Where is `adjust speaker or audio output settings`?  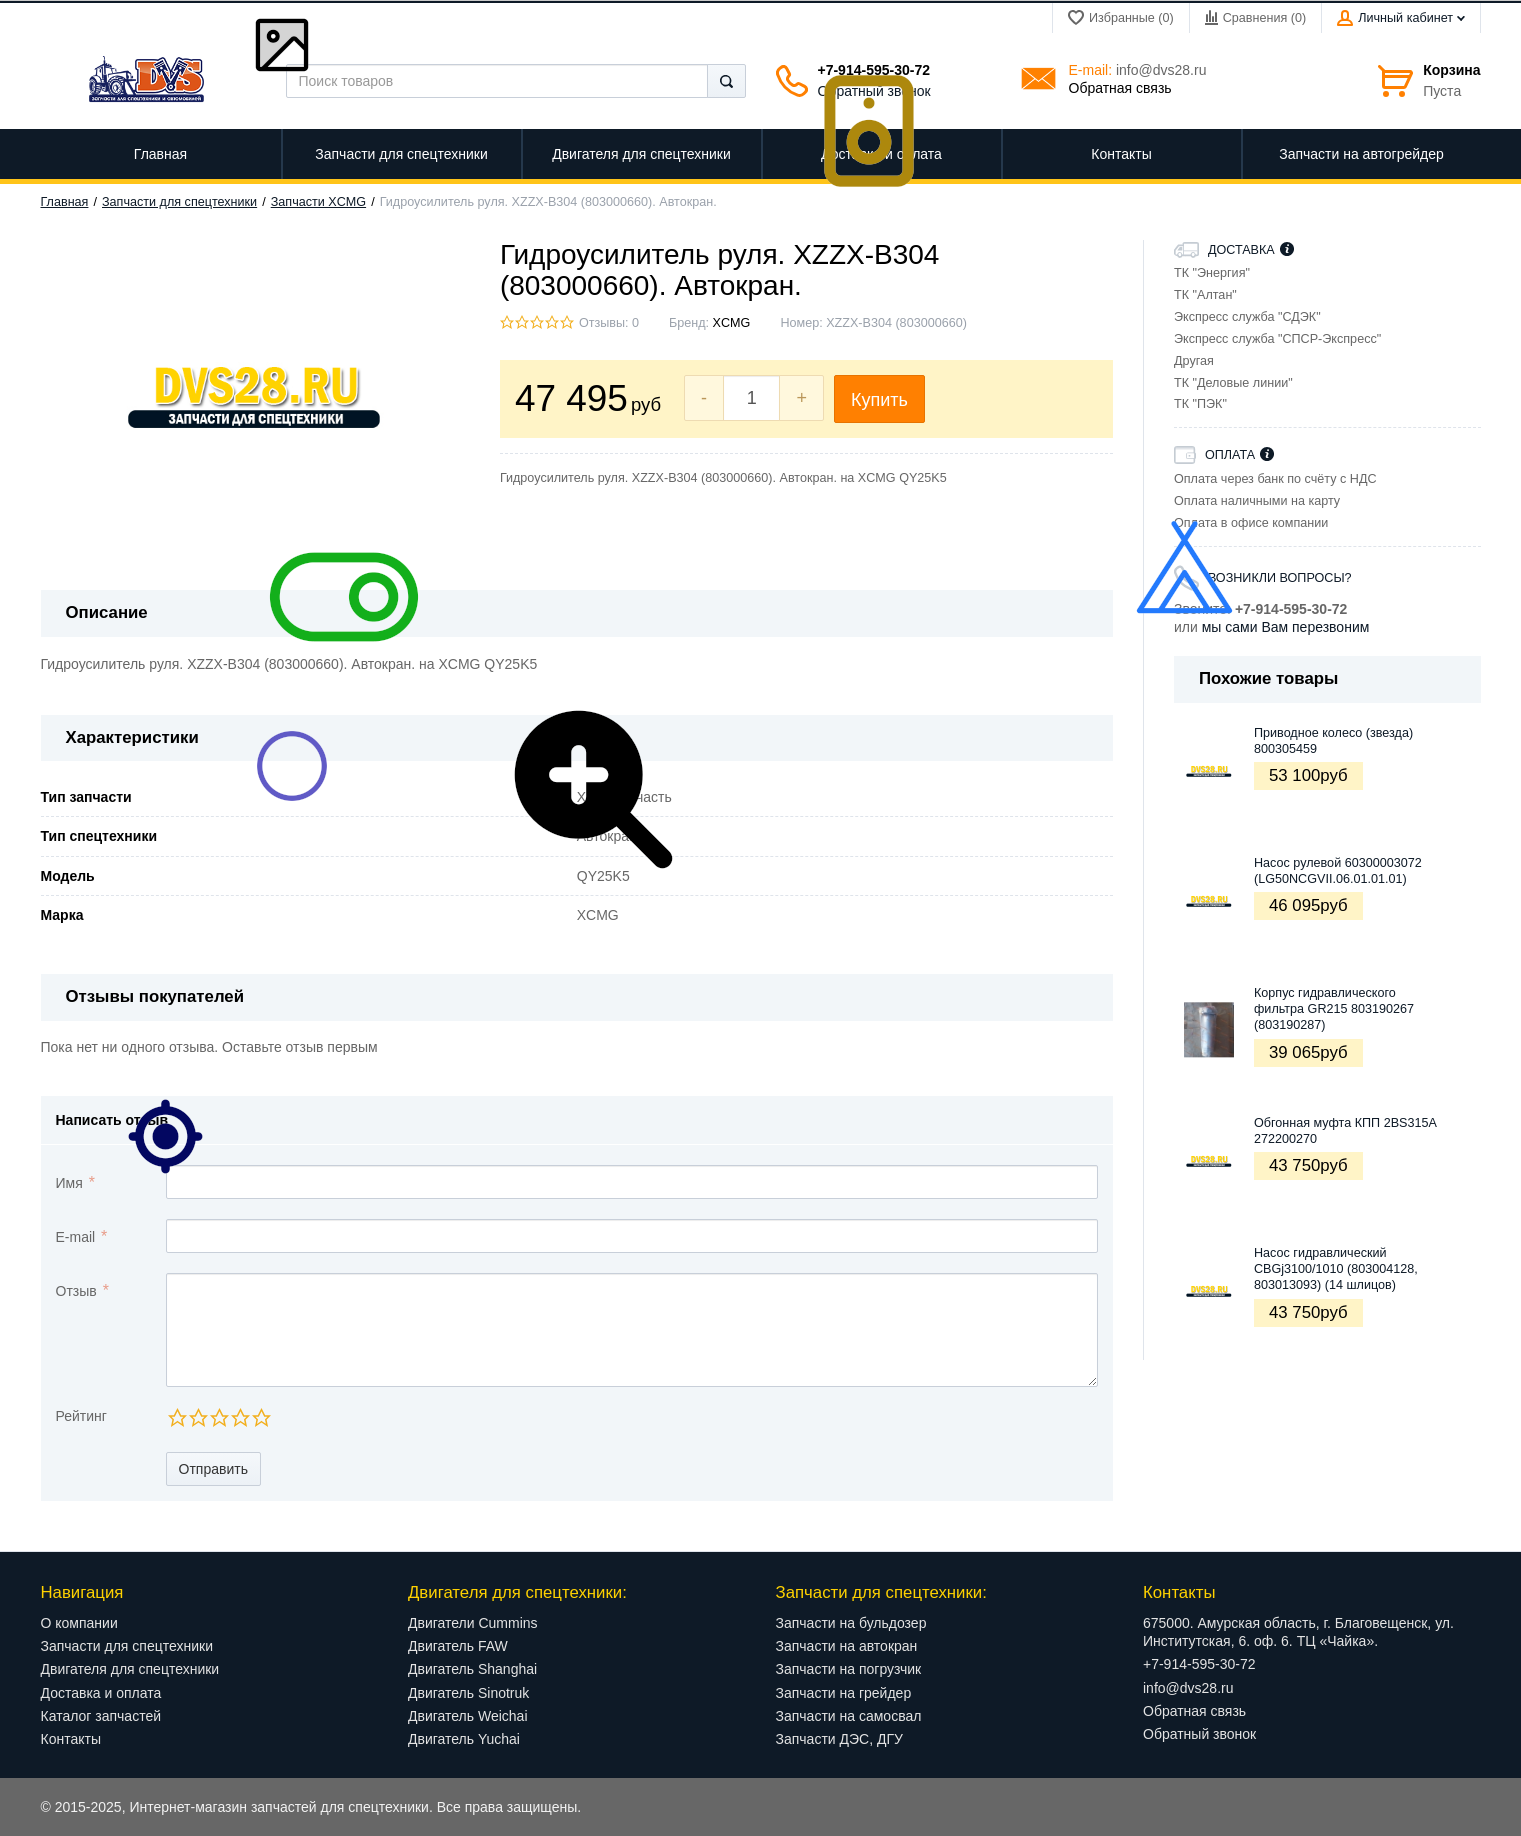
adjust speaker or audio output settings is located at coordinates (869, 131).